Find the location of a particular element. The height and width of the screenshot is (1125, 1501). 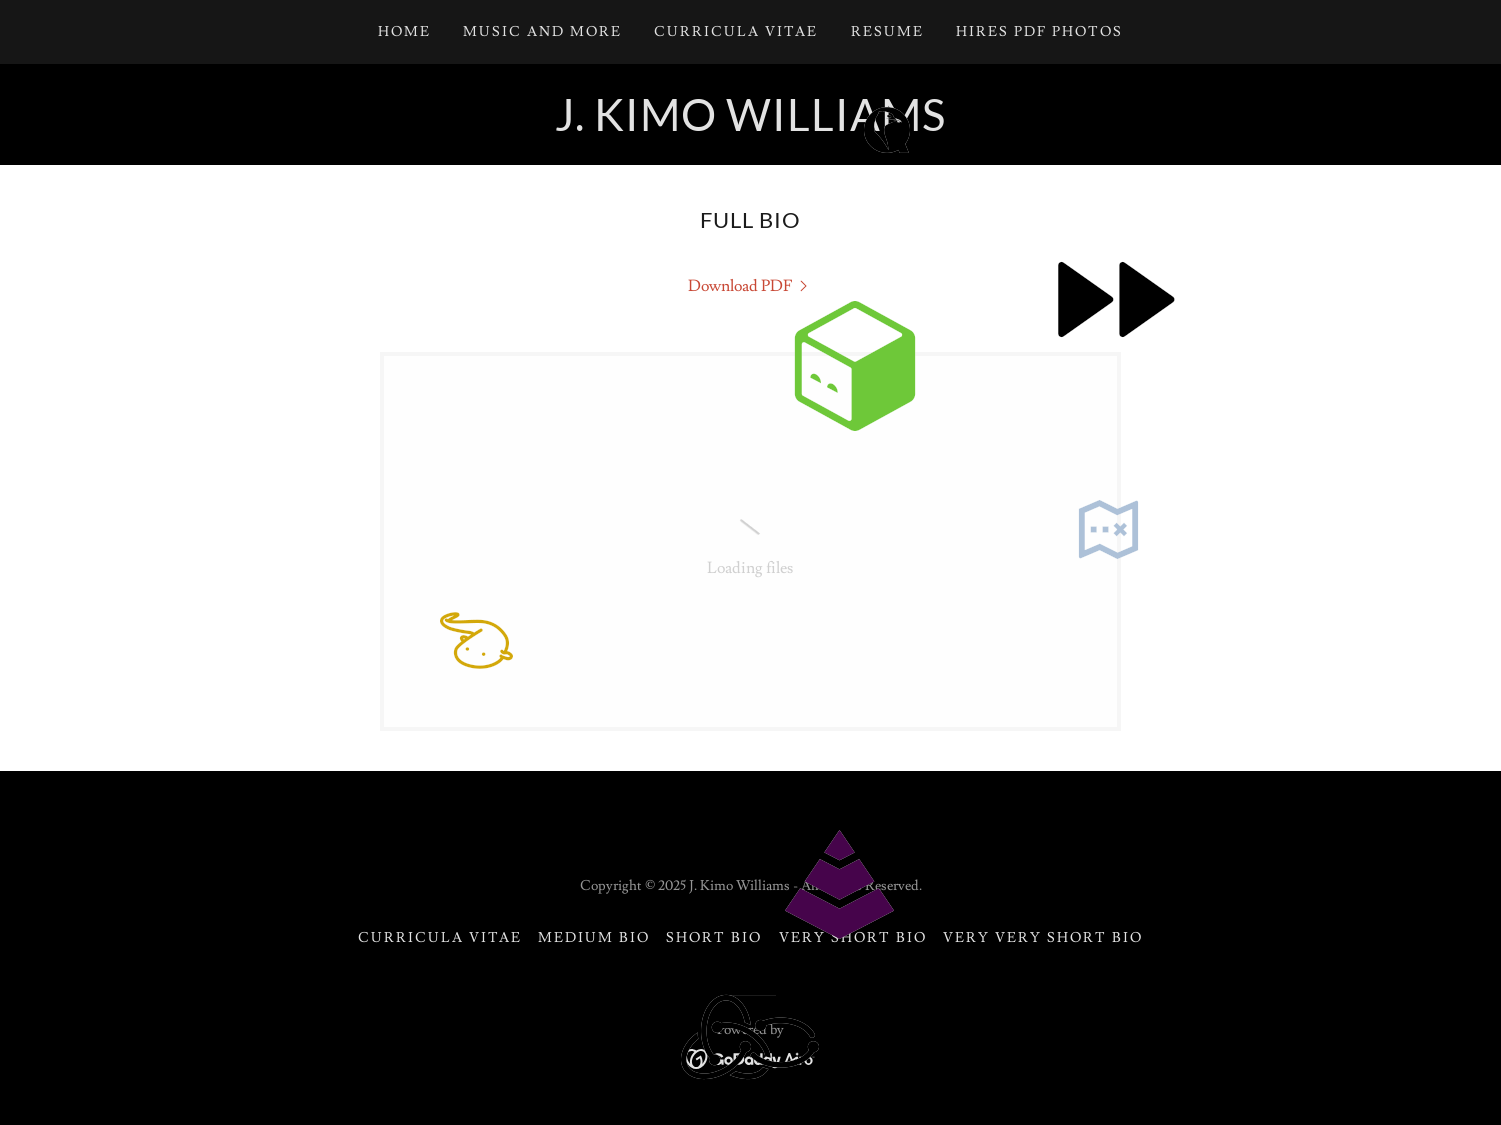

fast forward media playback is located at coordinates (1112, 299).